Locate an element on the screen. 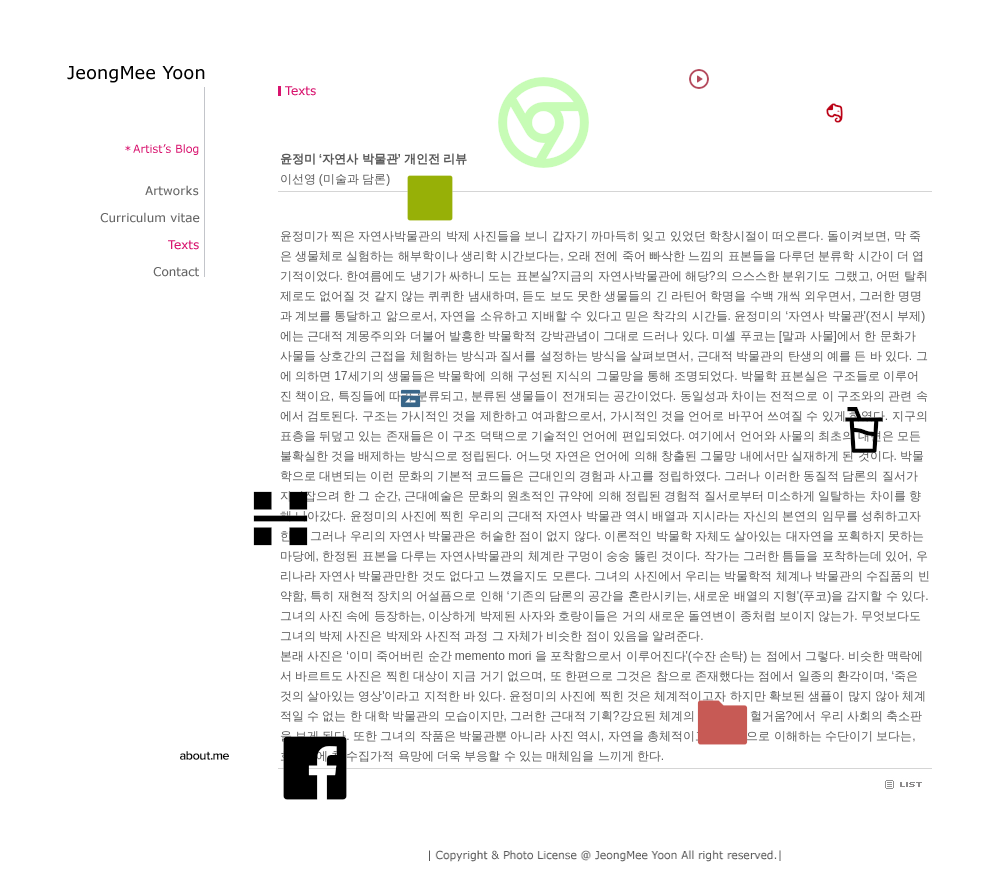  browse drinks or beverages menu is located at coordinates (864, 432).